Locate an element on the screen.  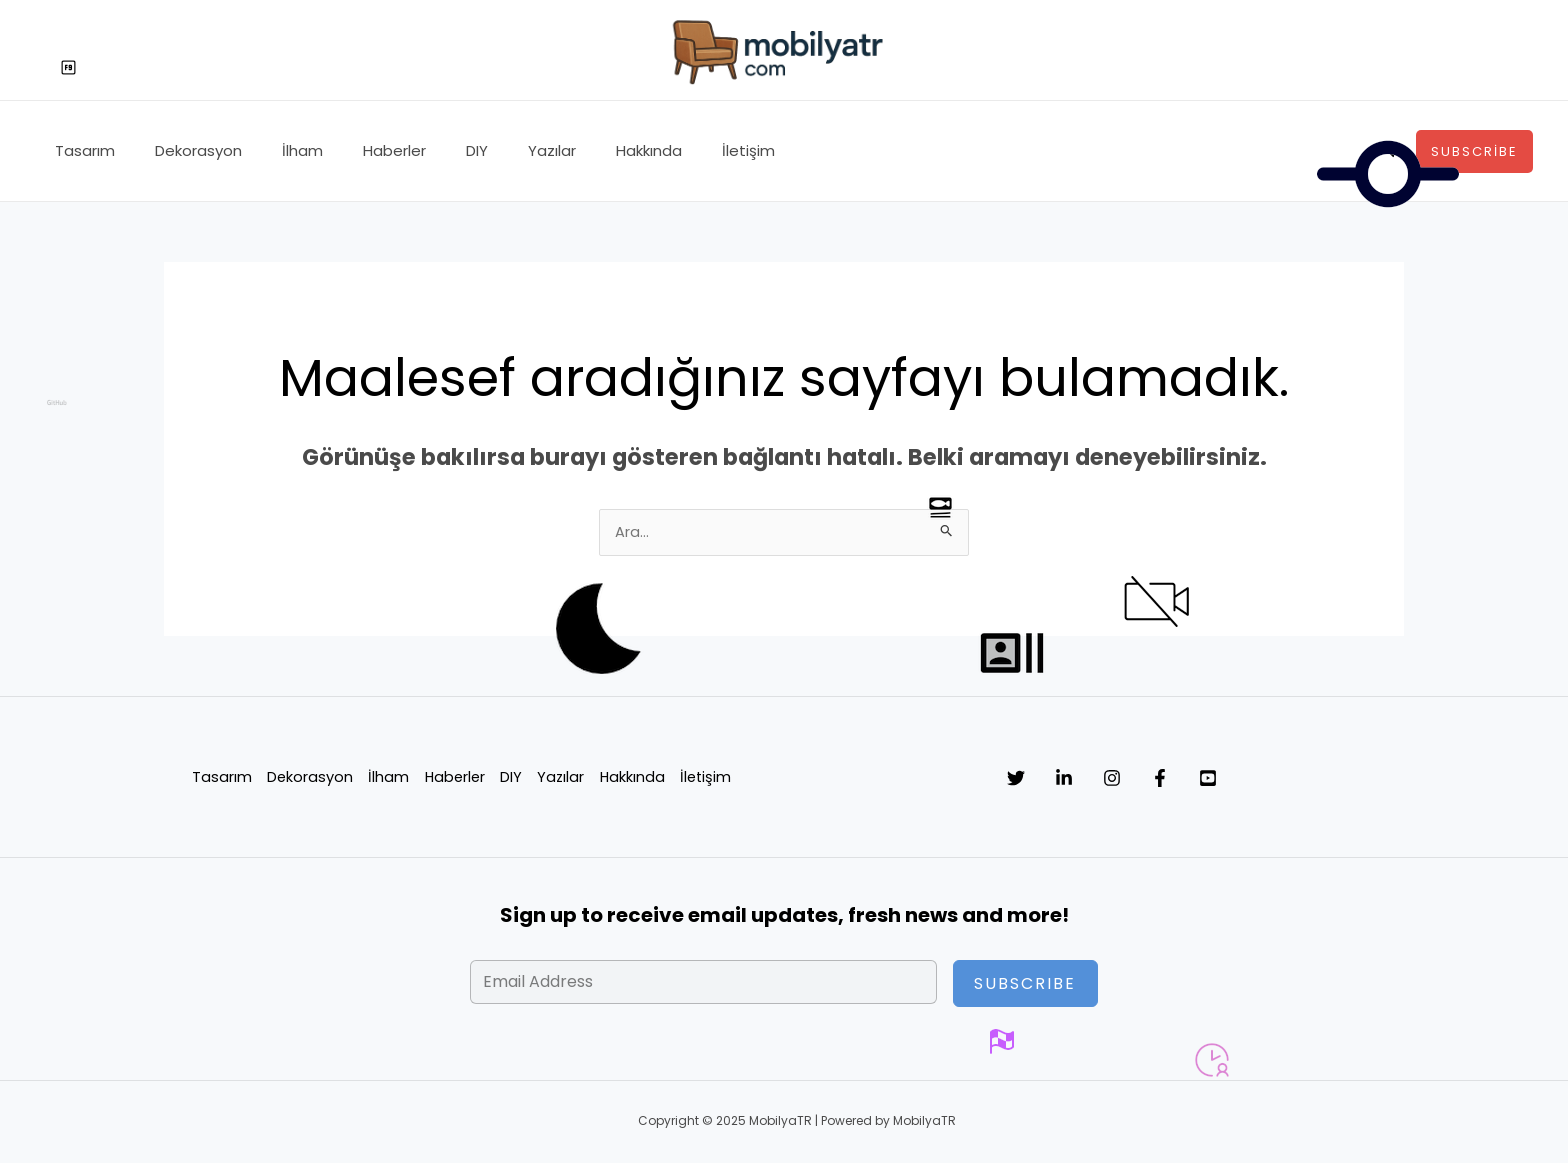
view user's time or schedule is located at coordinates (1212, 1060).